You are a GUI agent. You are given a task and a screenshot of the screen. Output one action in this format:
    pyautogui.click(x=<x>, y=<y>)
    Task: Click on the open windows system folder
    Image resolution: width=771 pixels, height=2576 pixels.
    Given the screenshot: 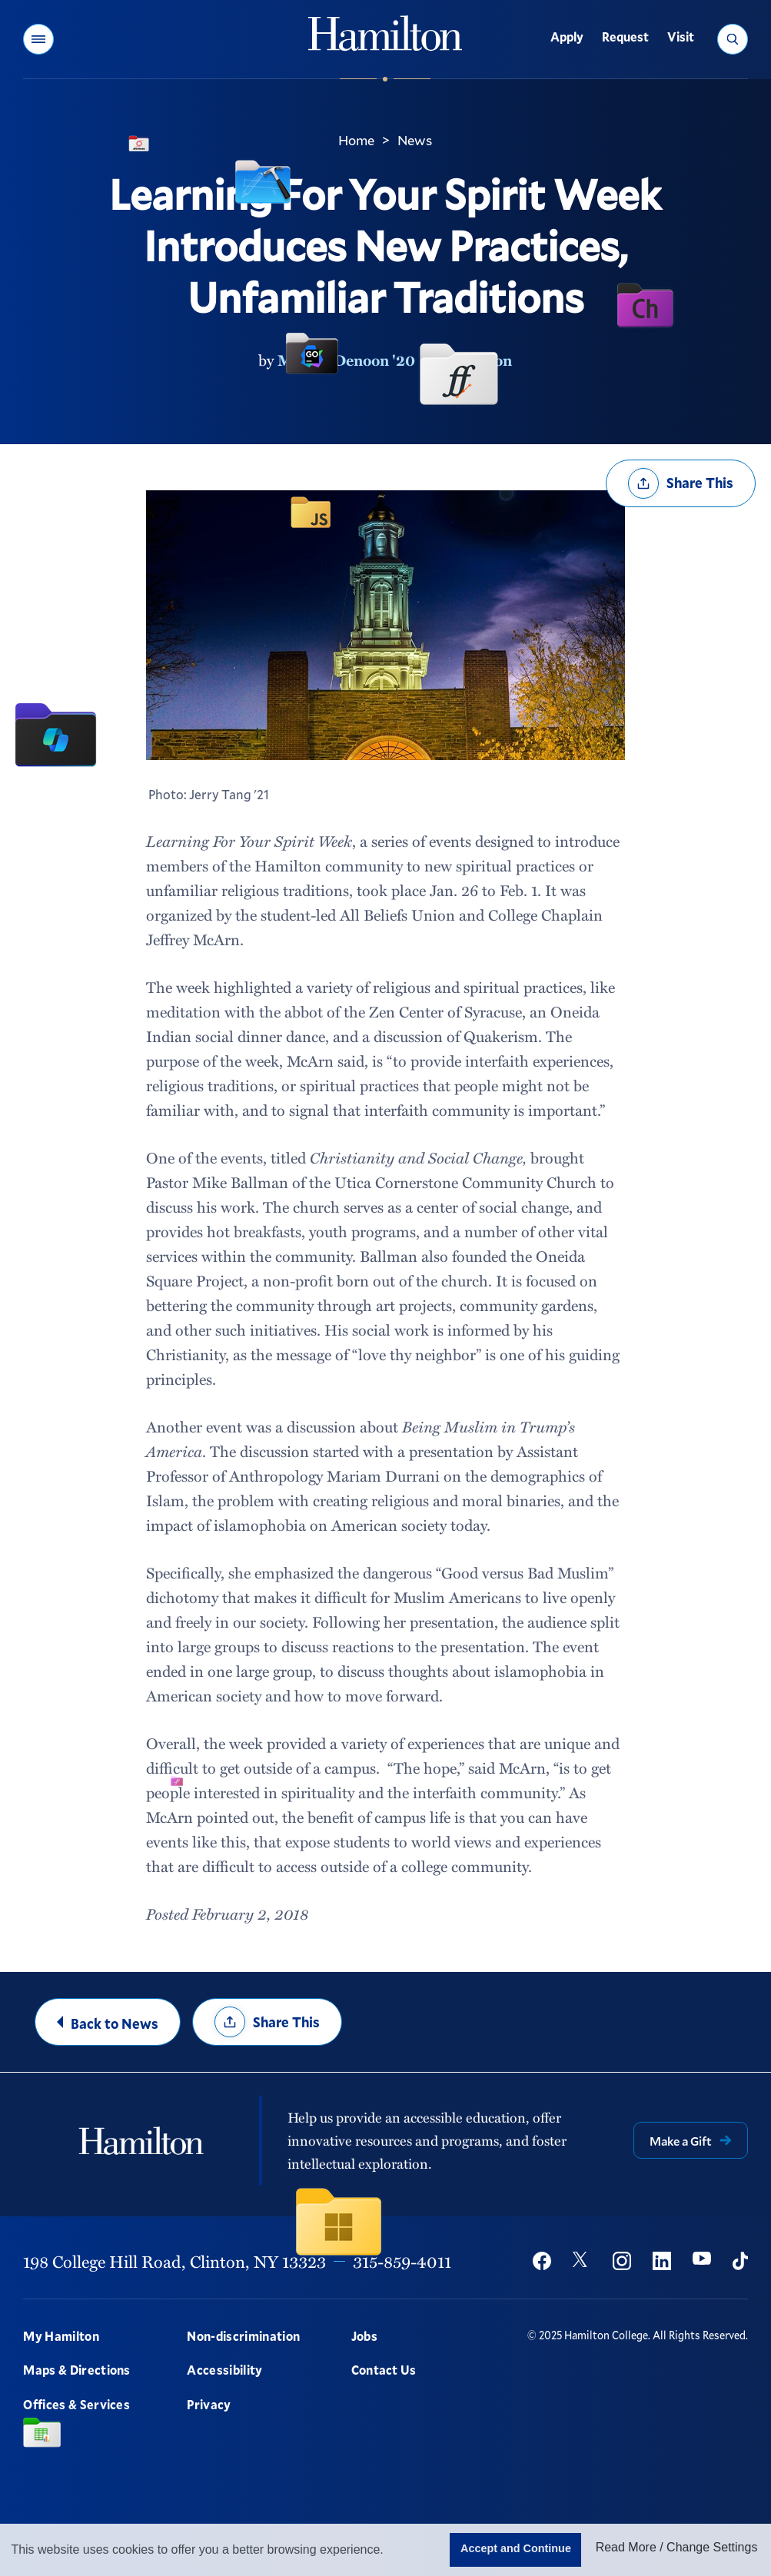 What is the action you would take?
    pyautogui.click(x=338, y=2224)
    